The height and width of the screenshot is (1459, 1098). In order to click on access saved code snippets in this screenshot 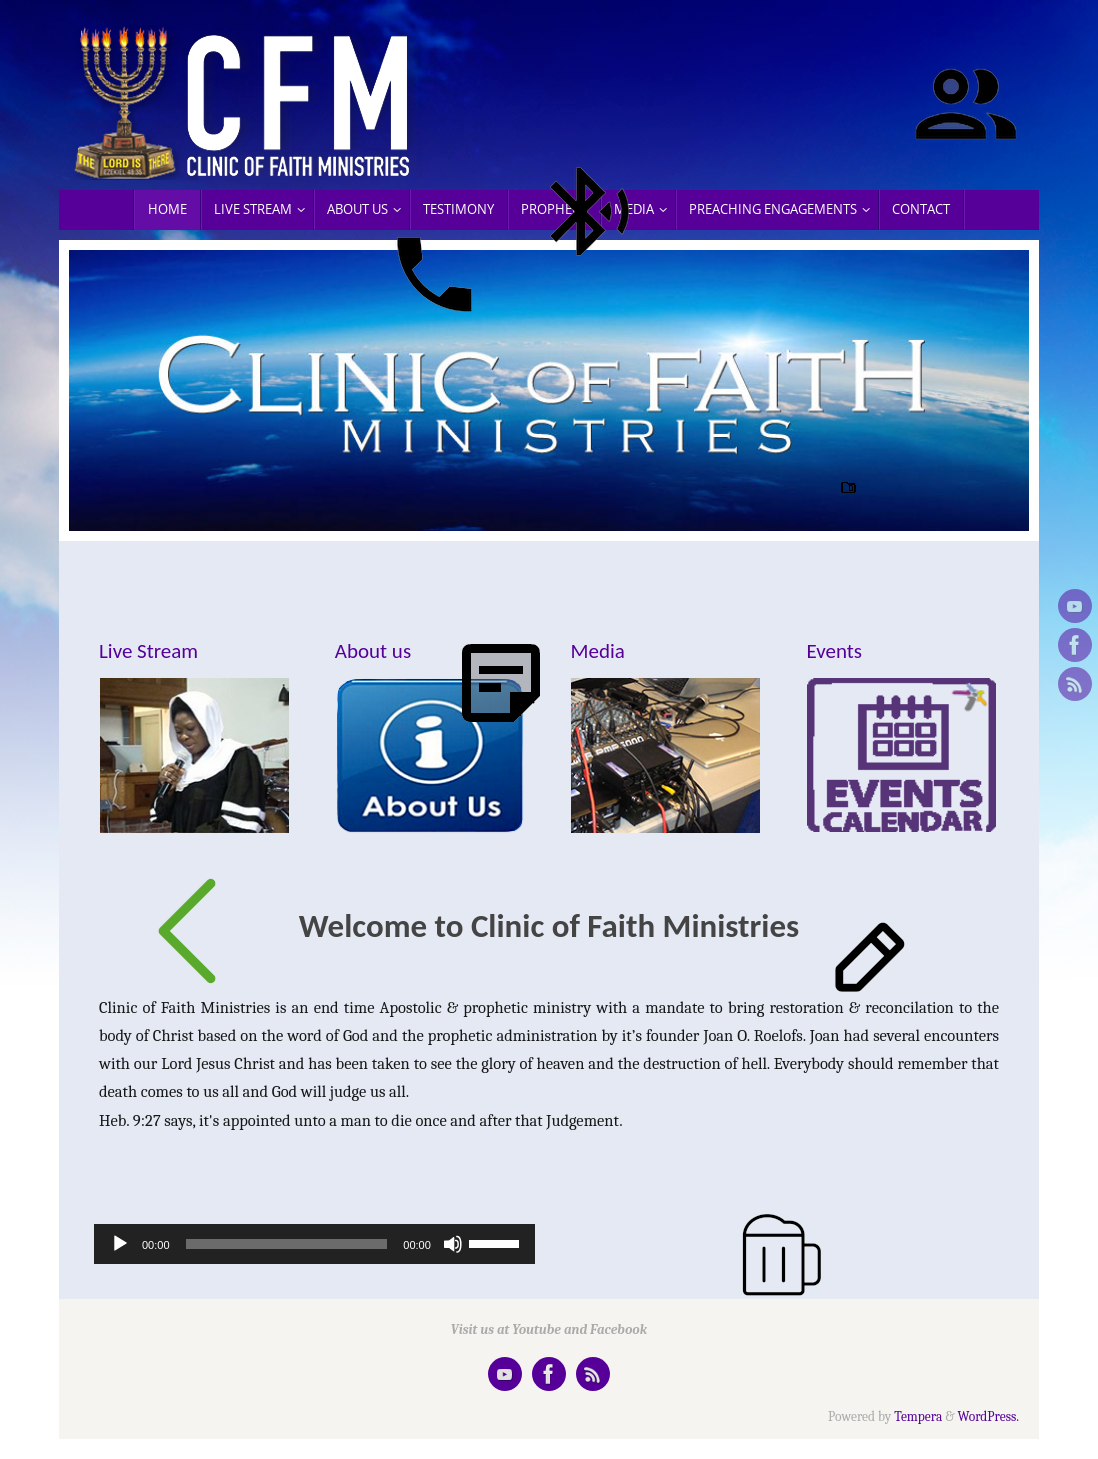, I will do `click(848, 487)`.